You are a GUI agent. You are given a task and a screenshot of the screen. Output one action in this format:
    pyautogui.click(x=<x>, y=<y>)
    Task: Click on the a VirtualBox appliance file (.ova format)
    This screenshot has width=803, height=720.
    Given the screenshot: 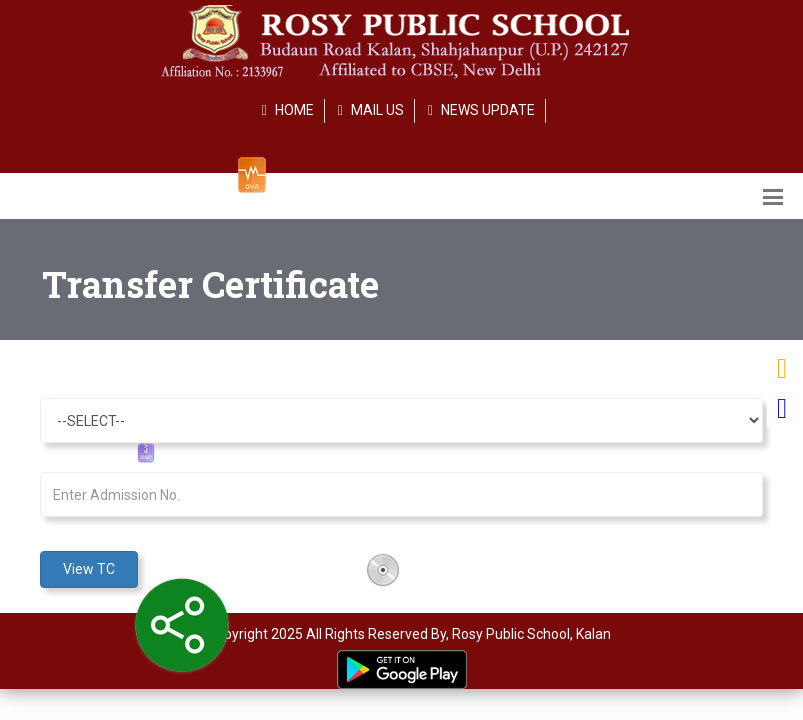 What is the action you would take?
    pyautogui.click(x=252, y=175)
    